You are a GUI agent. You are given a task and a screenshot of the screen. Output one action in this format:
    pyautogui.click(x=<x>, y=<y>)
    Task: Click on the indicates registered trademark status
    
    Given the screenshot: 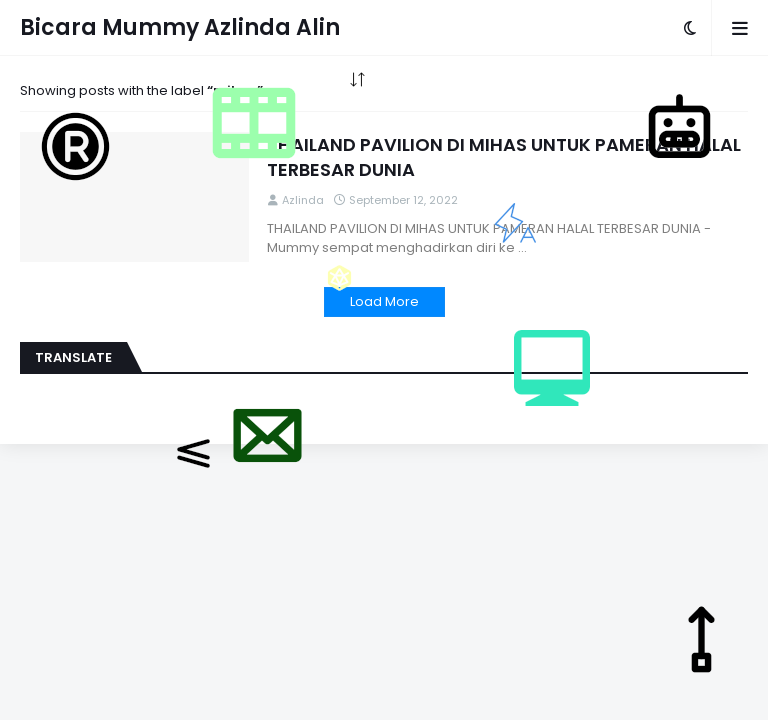 What is the action you would take?
    pyautogui.click(x=75, y=146)
    